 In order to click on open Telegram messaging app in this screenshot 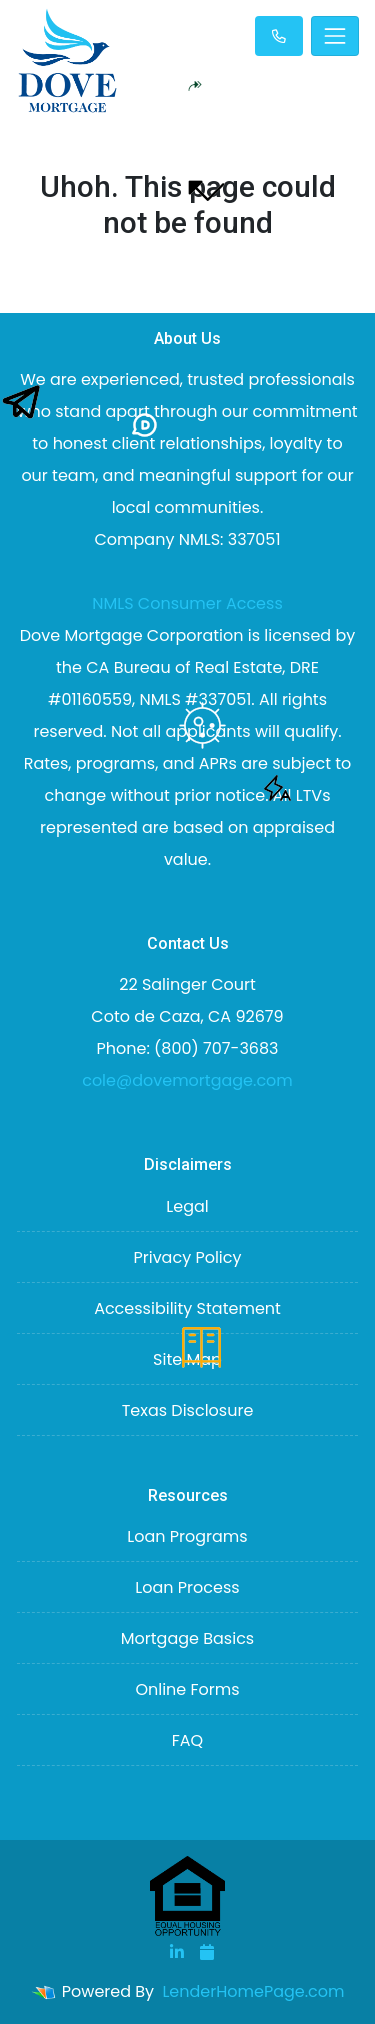, I will do `click(22, 402)`.